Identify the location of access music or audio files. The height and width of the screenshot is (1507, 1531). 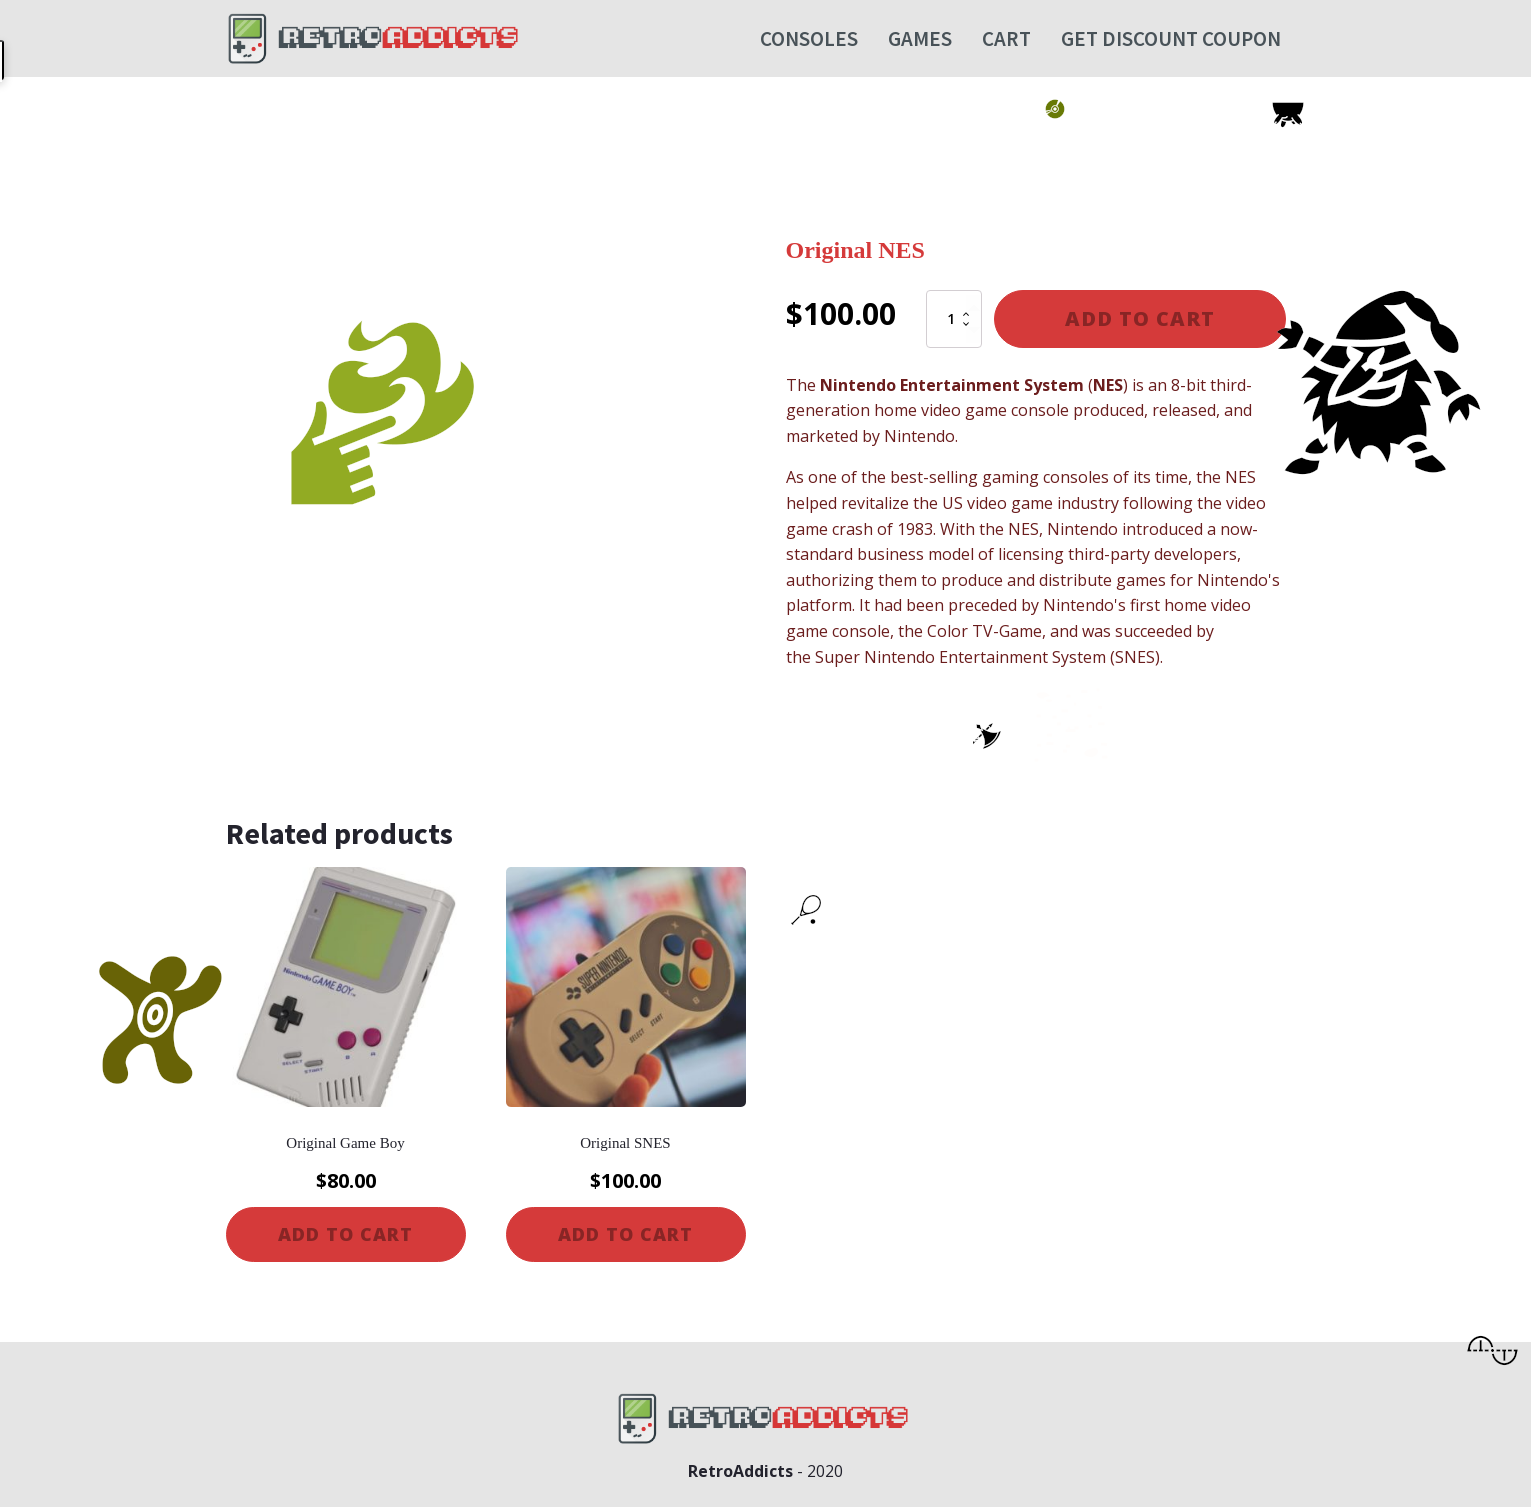
(1055, 109).